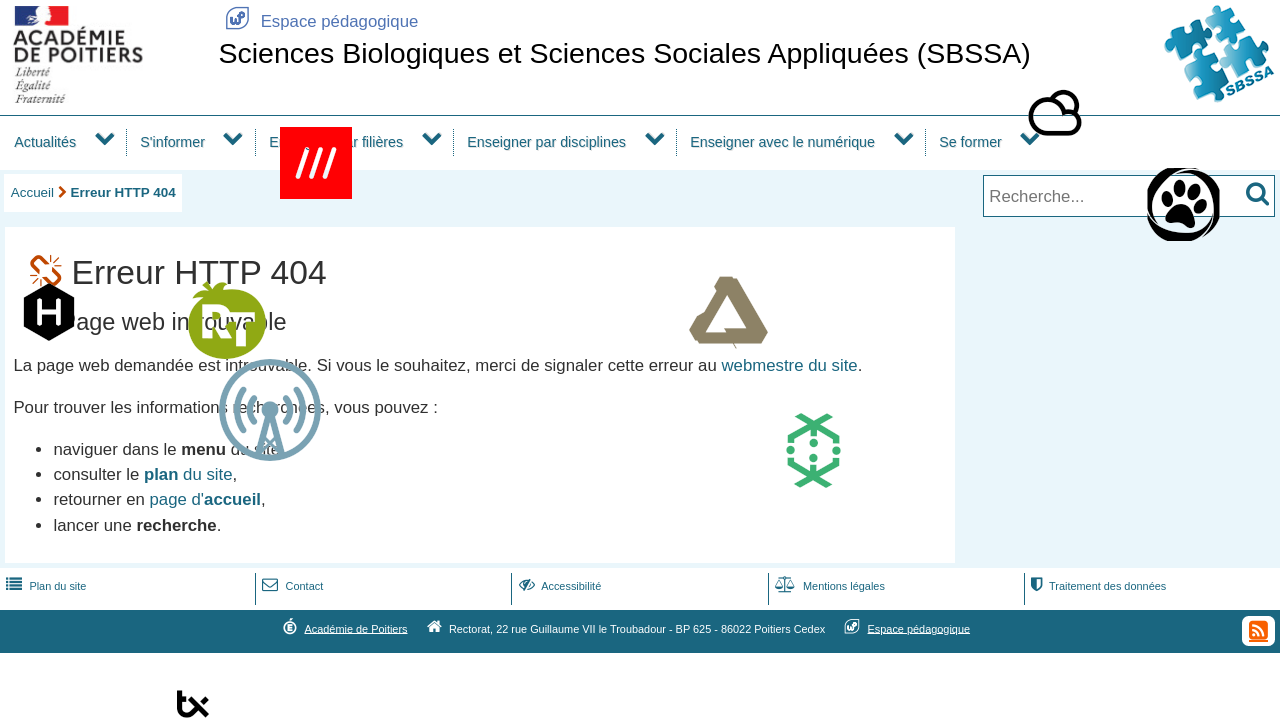 This screenshot has width=1280, height=720. What do you see at coordinates (49, 312) in the screenshot?
I see `Hexo static site generator logo` at bounding box center [49, 312].